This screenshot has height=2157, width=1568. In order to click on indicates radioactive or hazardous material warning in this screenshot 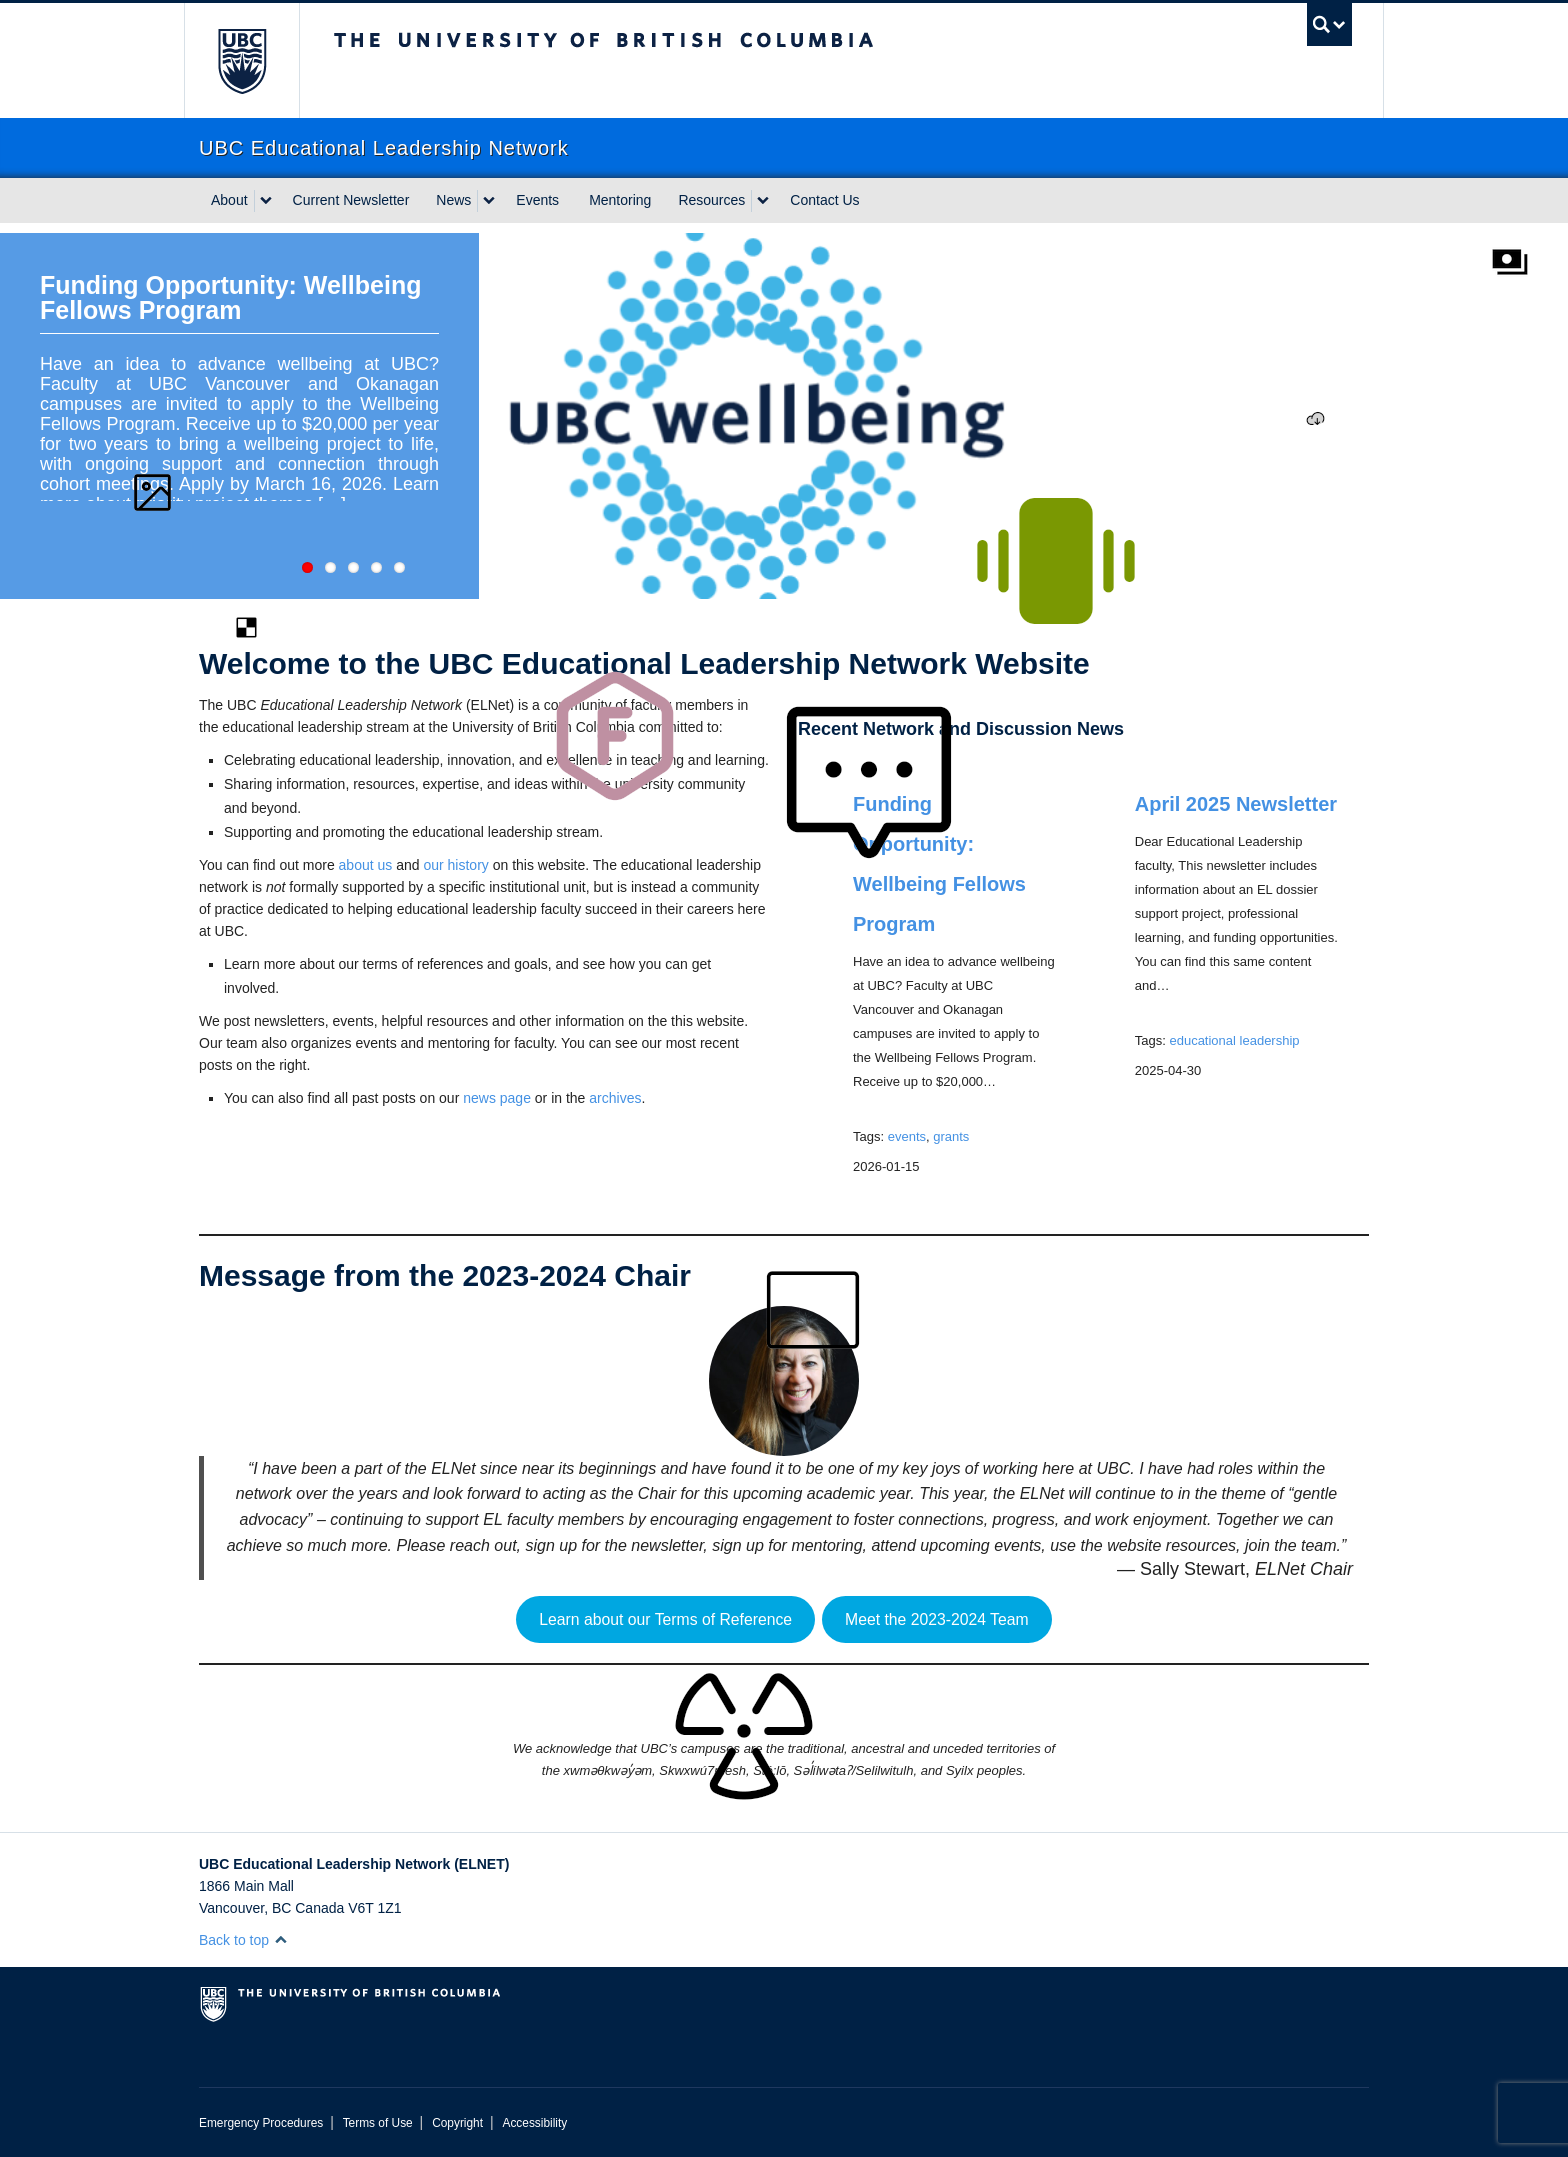, I will do `click(744, 1731)`.